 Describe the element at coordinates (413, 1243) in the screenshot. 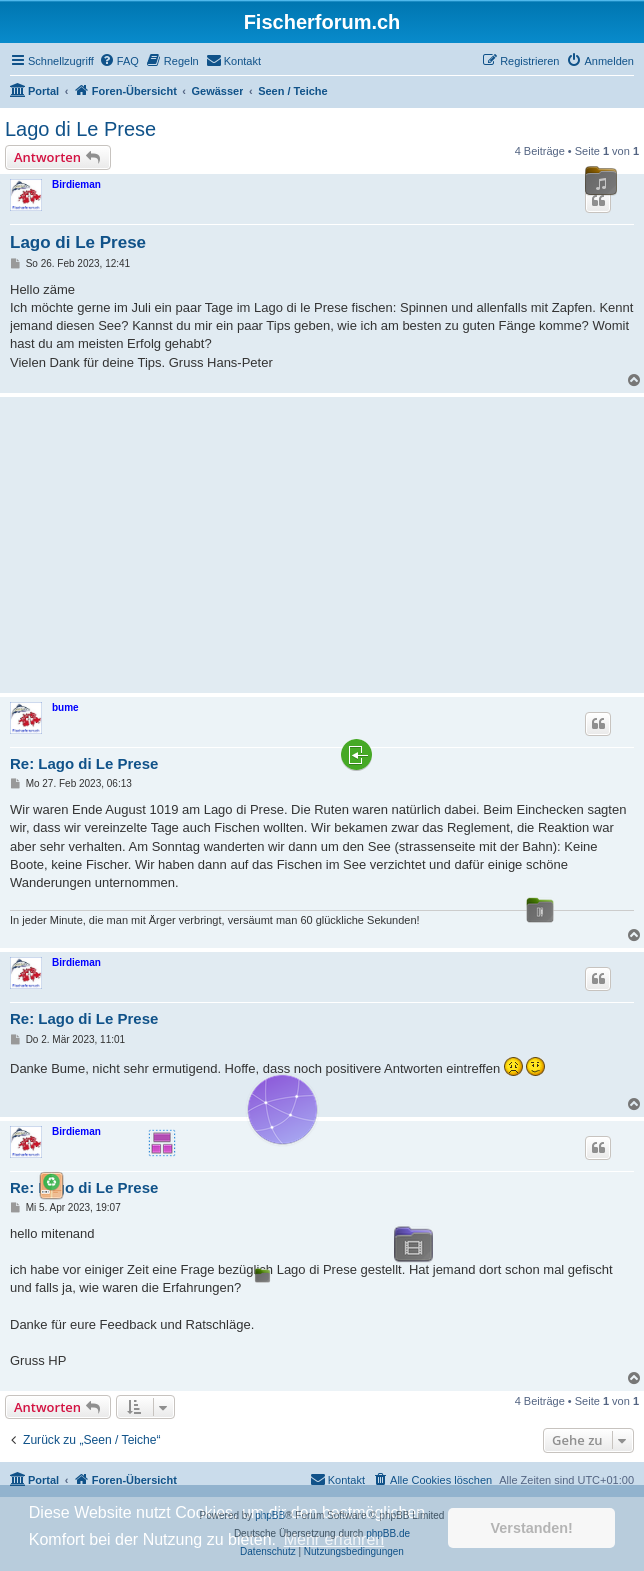

I see `open your videos folder` at that location.